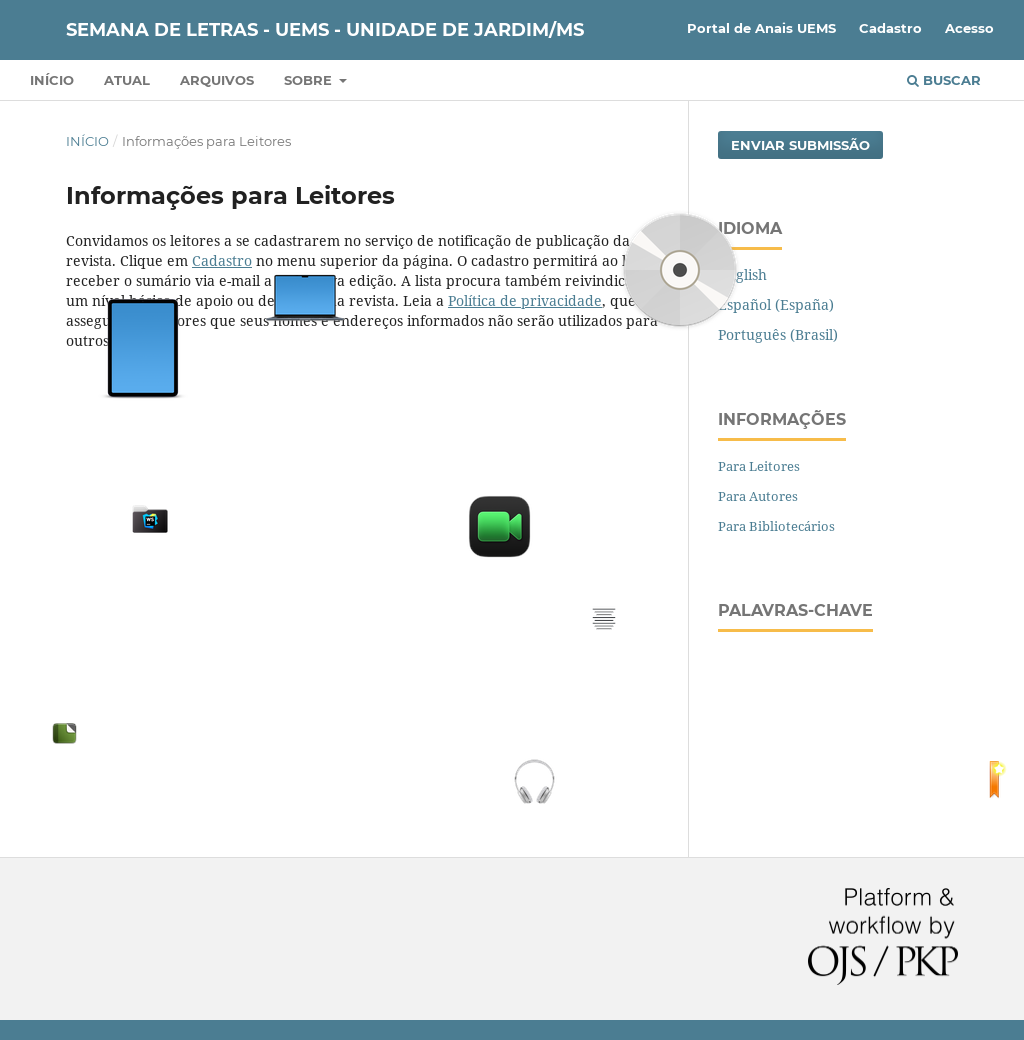  What do you see at coordinates (534, 781) in the screenshot?
I see `bluetooth headphones connected` at bounding box center [534, 781].